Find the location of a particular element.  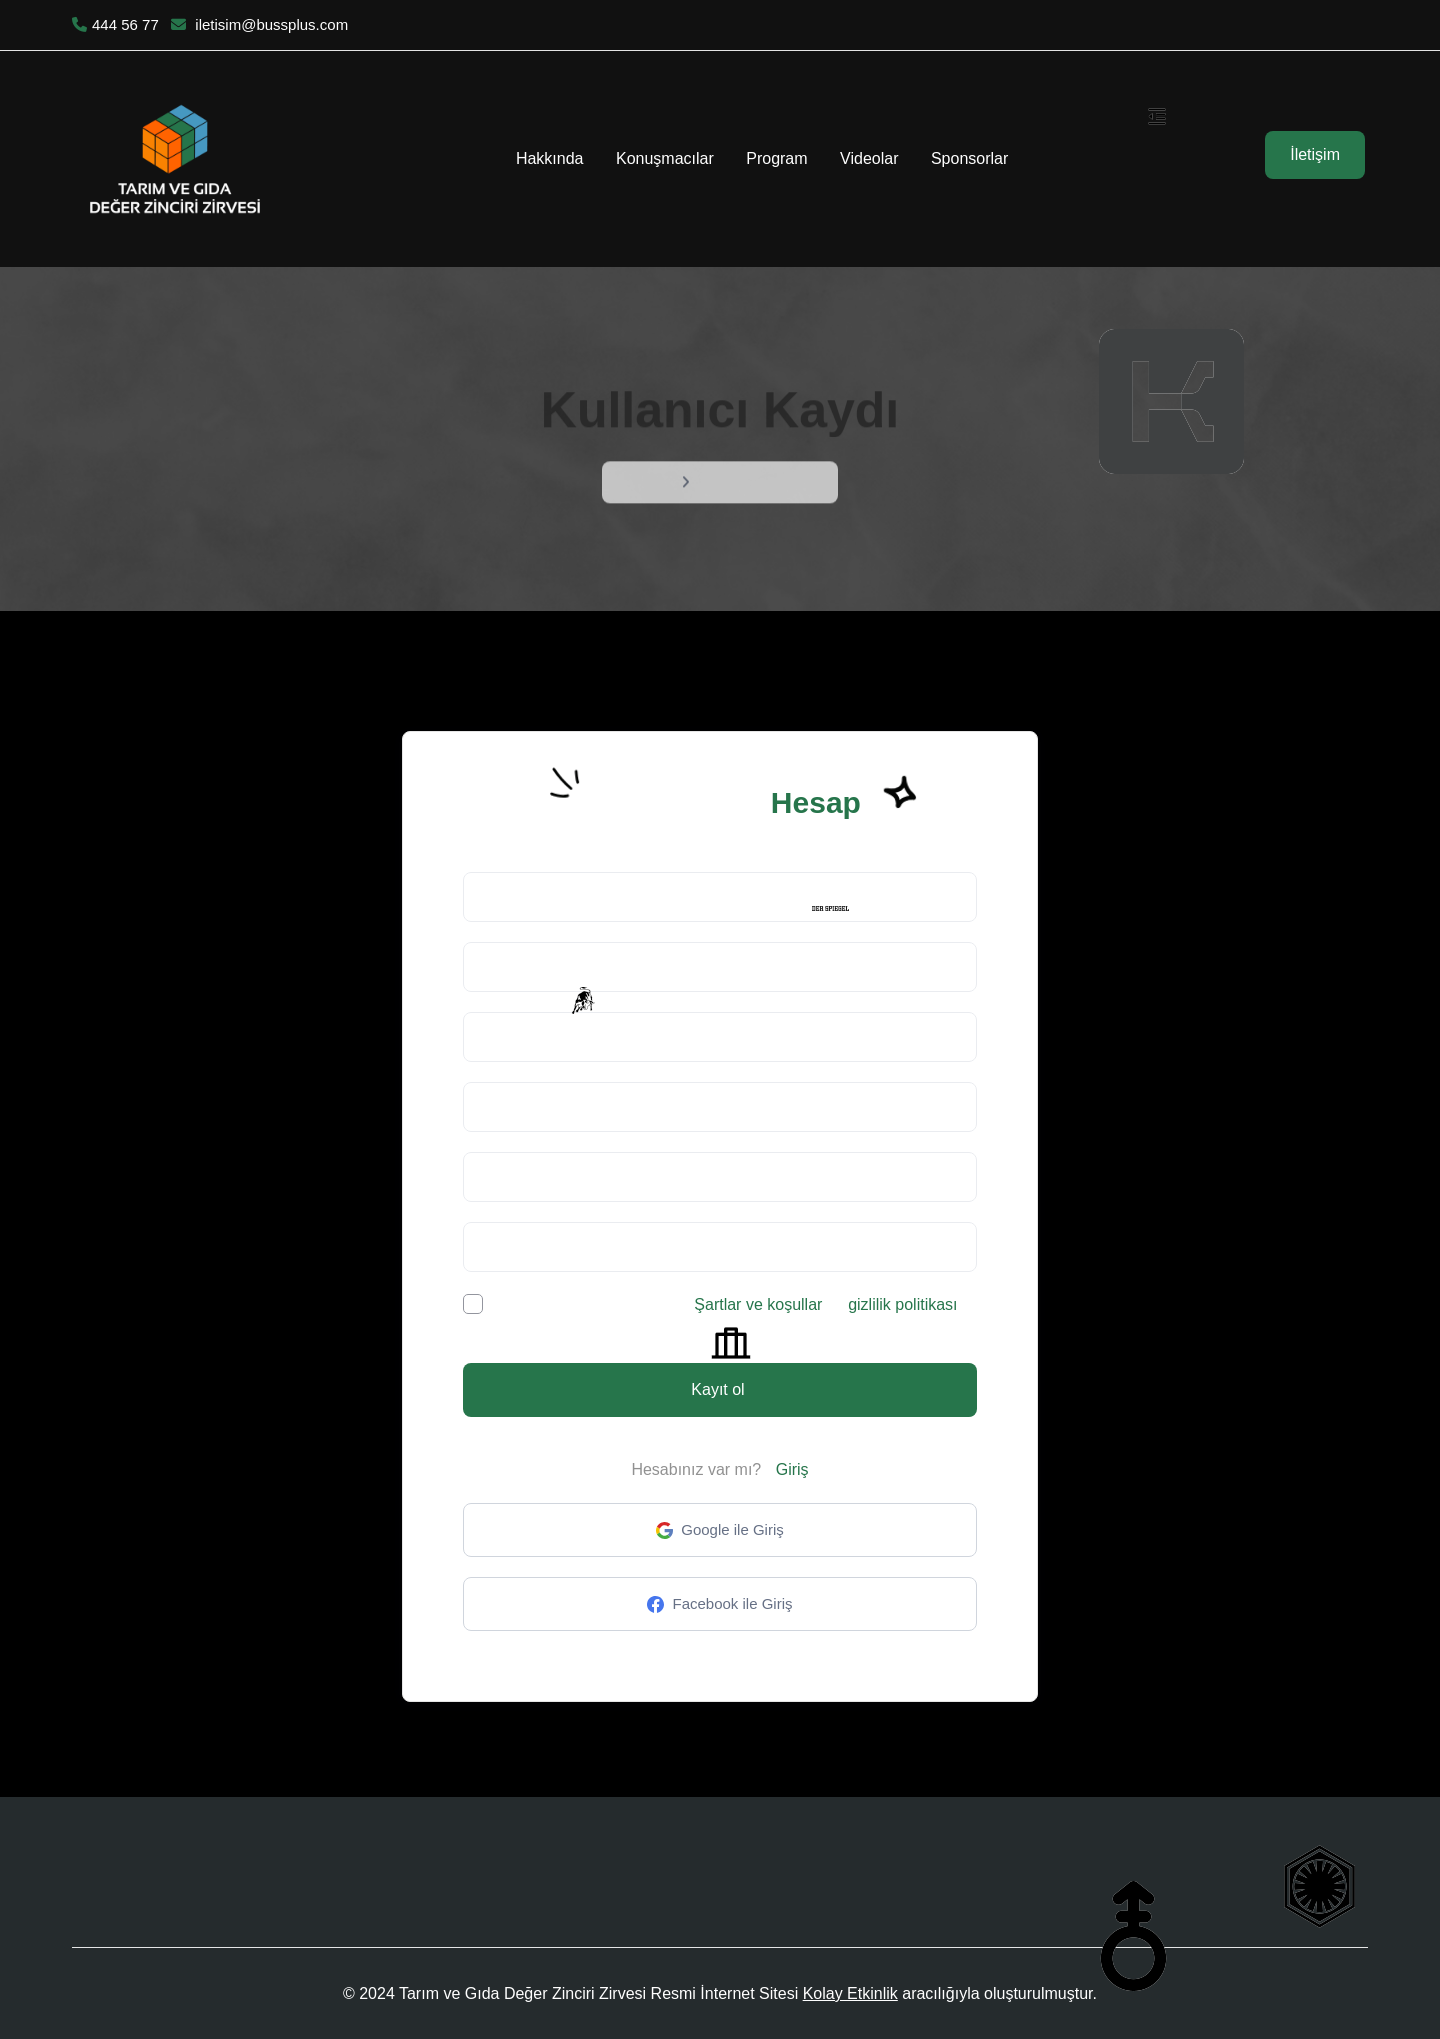

visit Der Spiegel news website is located at coordinates (830, 908).